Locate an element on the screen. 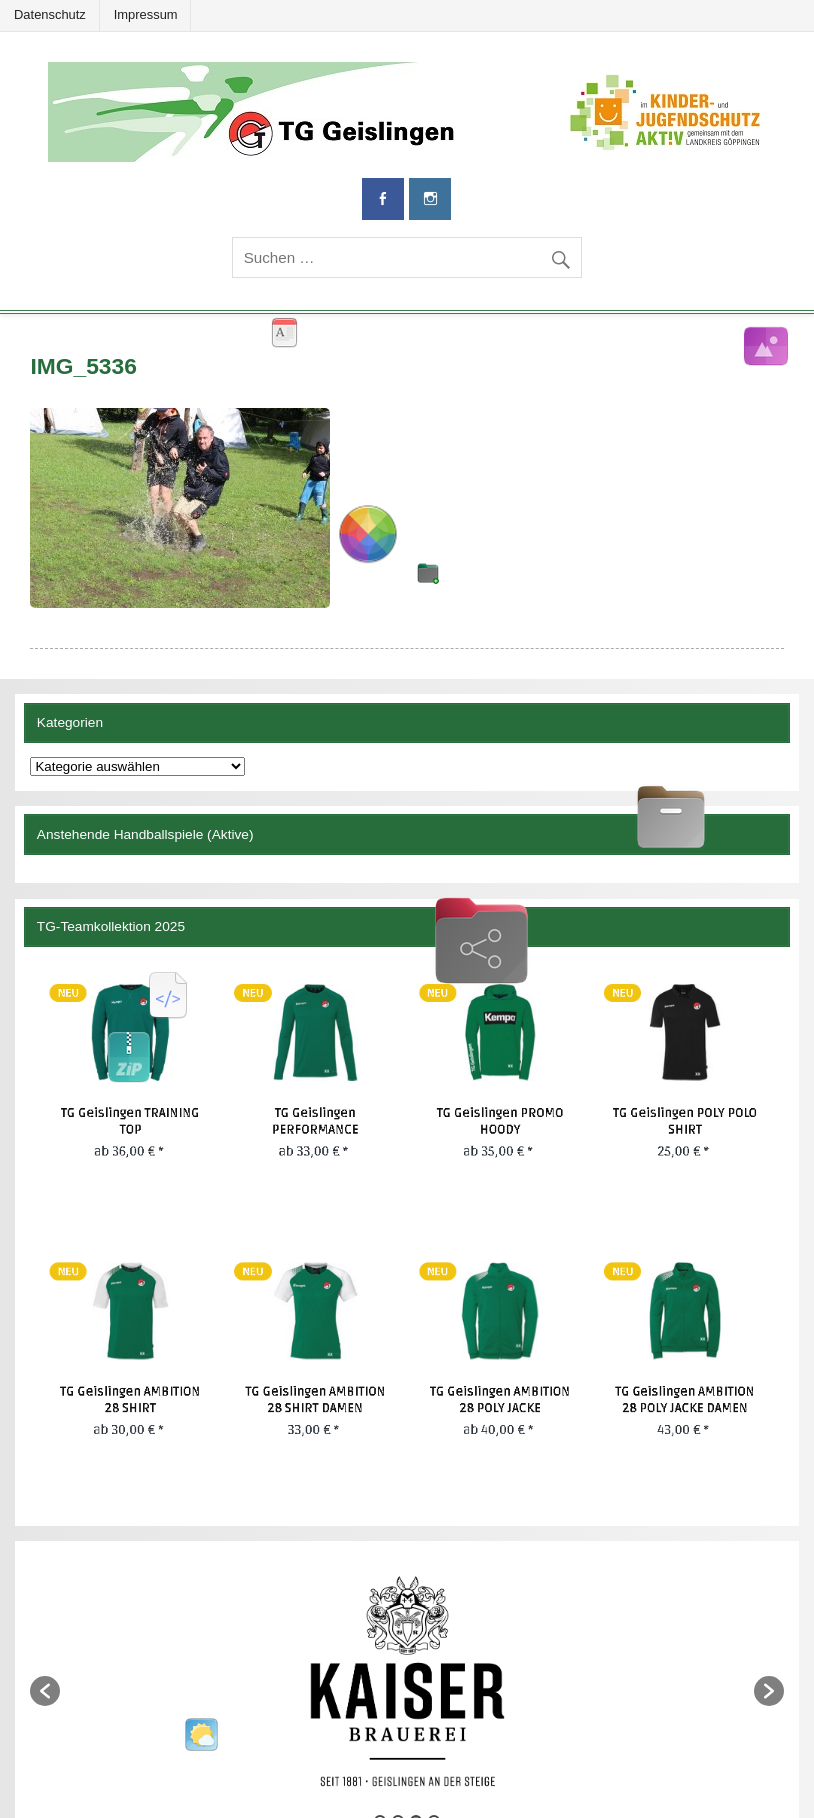  create a new folder is located at coordinates (428, 573).